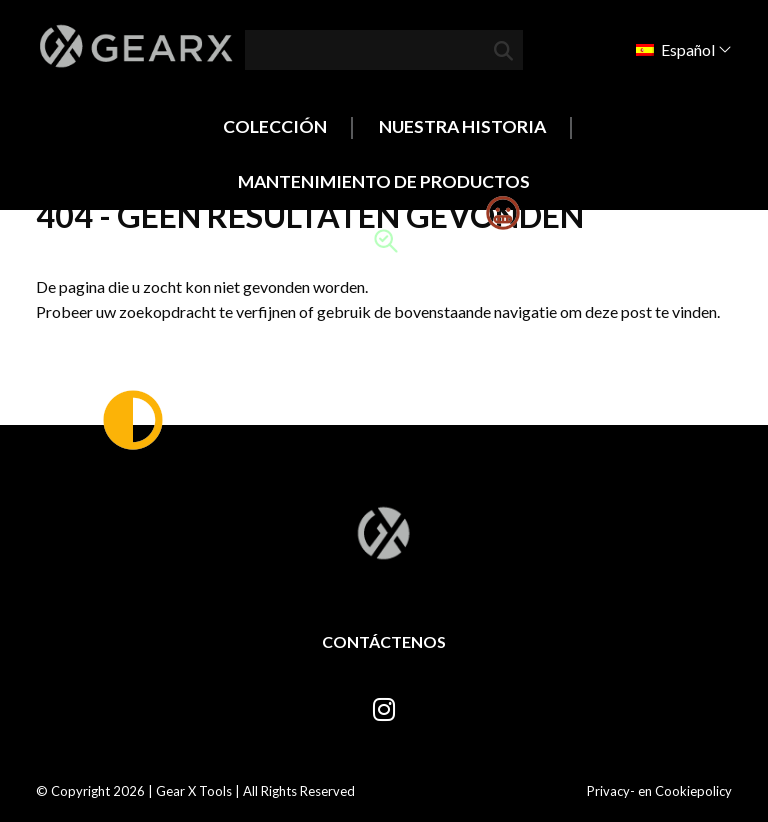  Describe the element at coordinates (133, 420) in the screenshot. I see `toggle between light and dark mode` at that location.